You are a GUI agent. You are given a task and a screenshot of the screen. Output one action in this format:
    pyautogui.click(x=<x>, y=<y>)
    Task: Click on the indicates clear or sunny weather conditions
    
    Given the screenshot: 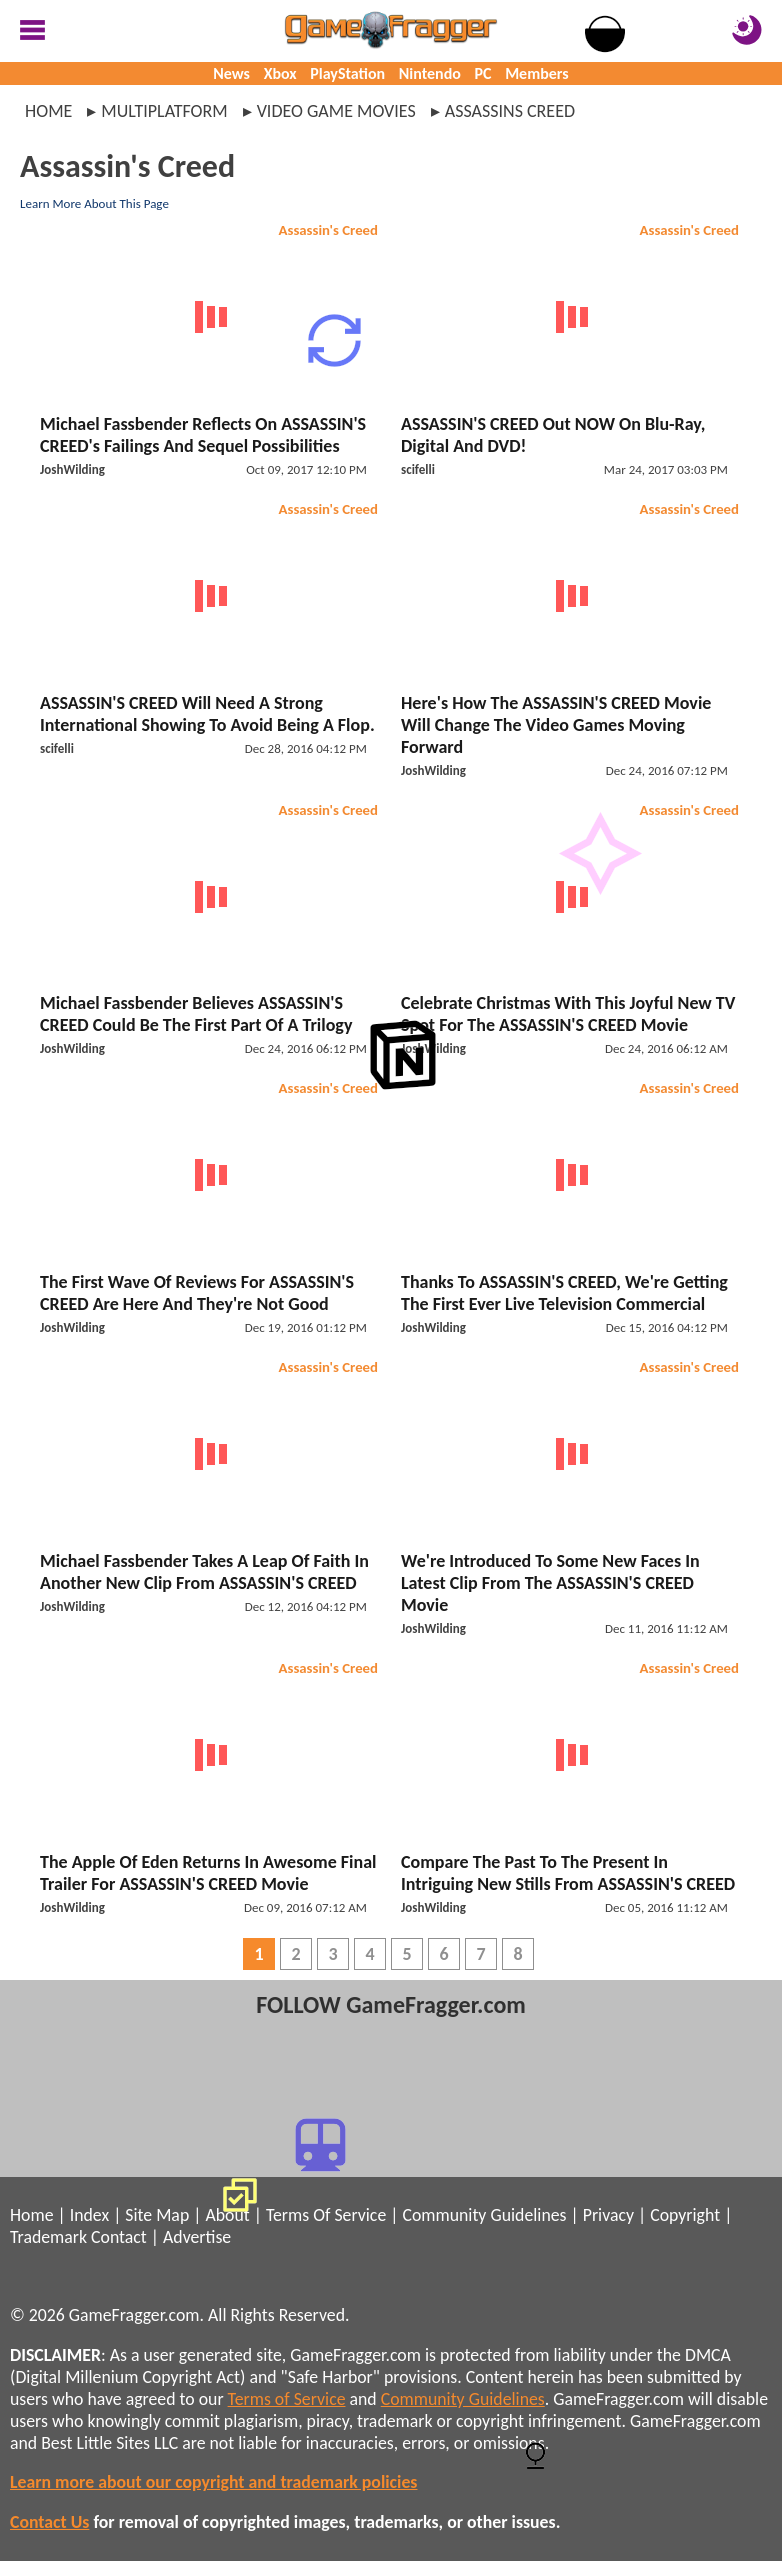 What is the action you would take?
    pyautogui.click(x=600, y=853)
    